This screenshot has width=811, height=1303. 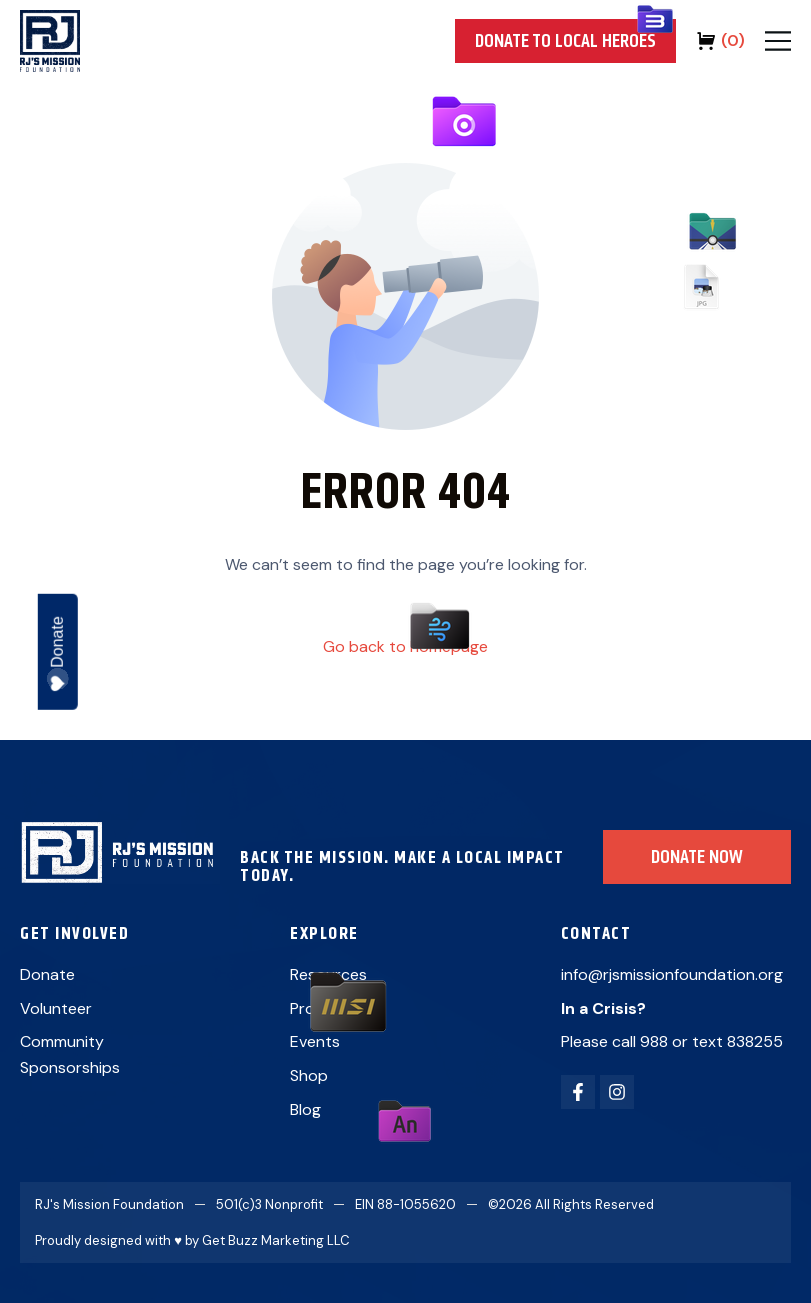 I want to click on open wondershare orgcharting project folder, so click(x=464, y=123).